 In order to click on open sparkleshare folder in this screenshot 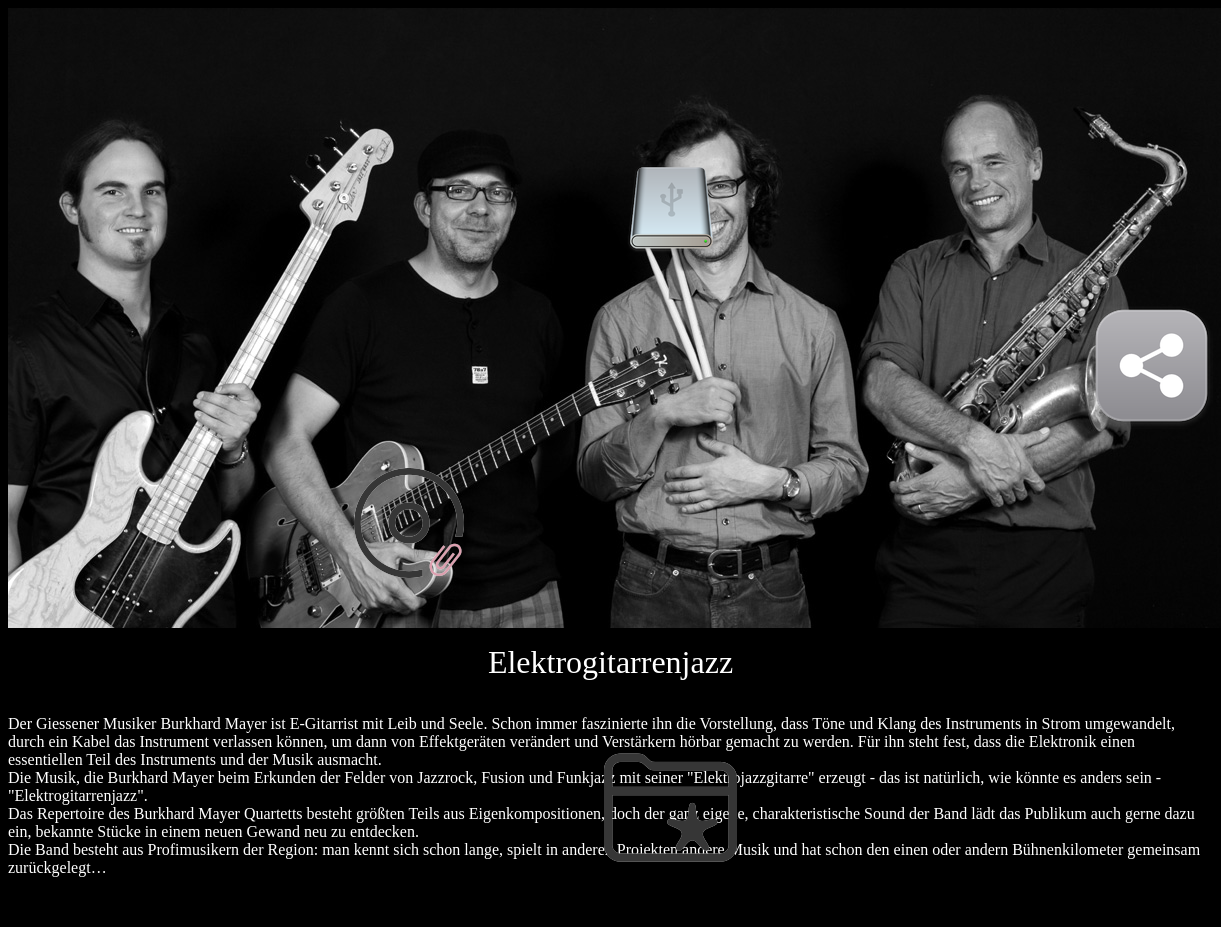, I will do `click(670, 803)`.